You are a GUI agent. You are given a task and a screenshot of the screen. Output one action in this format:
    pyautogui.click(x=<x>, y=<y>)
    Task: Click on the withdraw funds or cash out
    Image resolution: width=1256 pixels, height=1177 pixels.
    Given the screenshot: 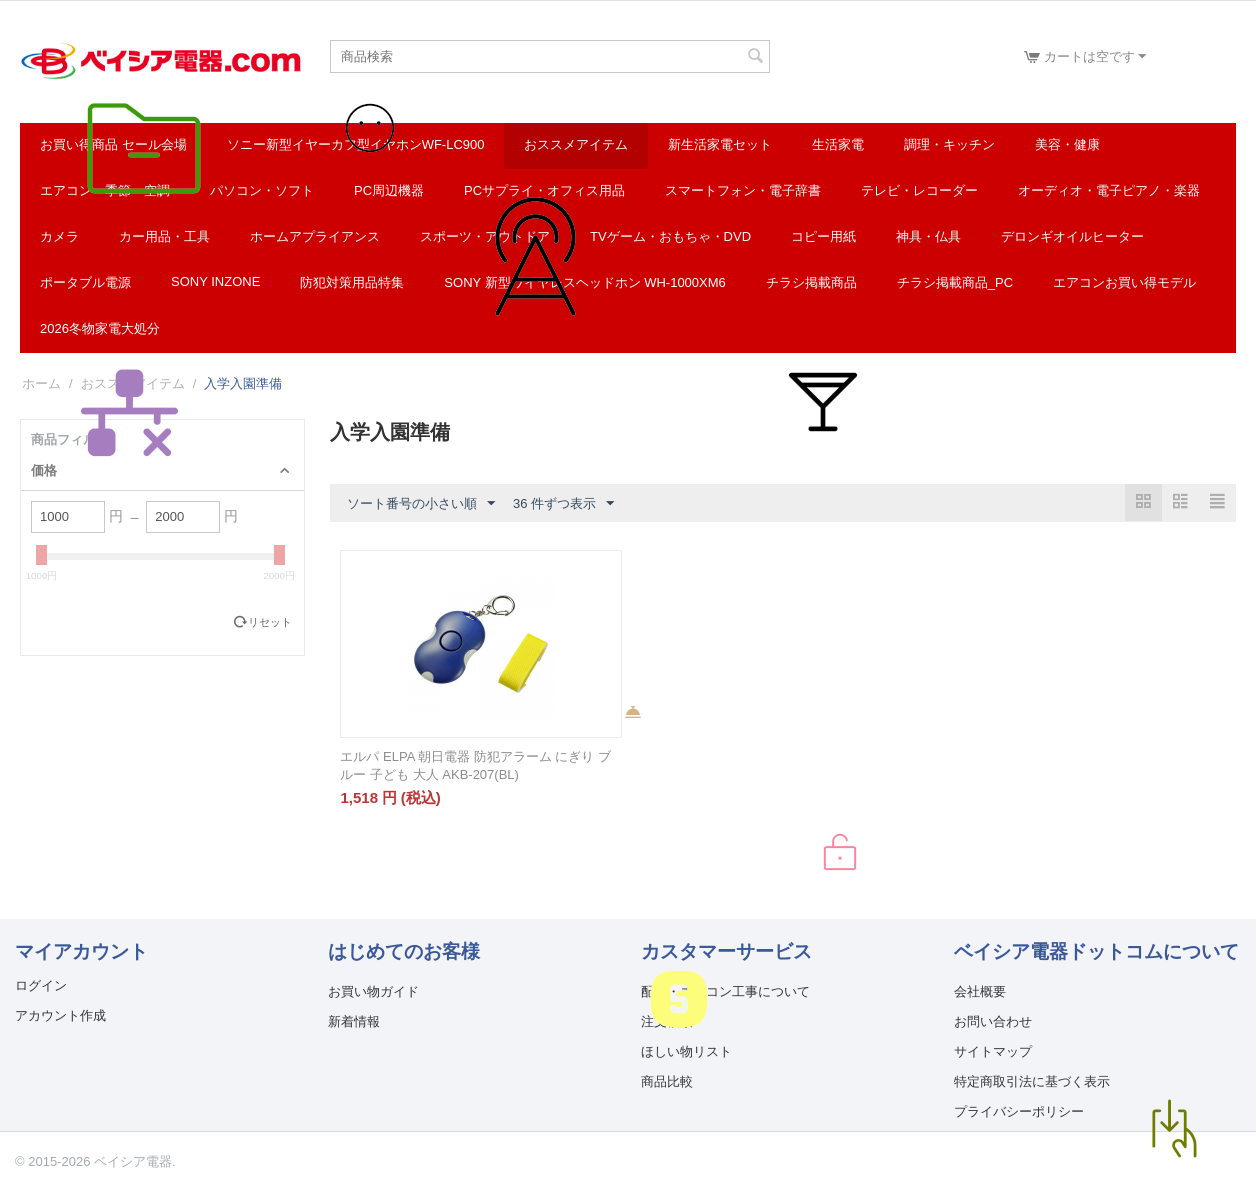 What is the action you would take?
    pyautogui.click(x=1171, y=1128)
    